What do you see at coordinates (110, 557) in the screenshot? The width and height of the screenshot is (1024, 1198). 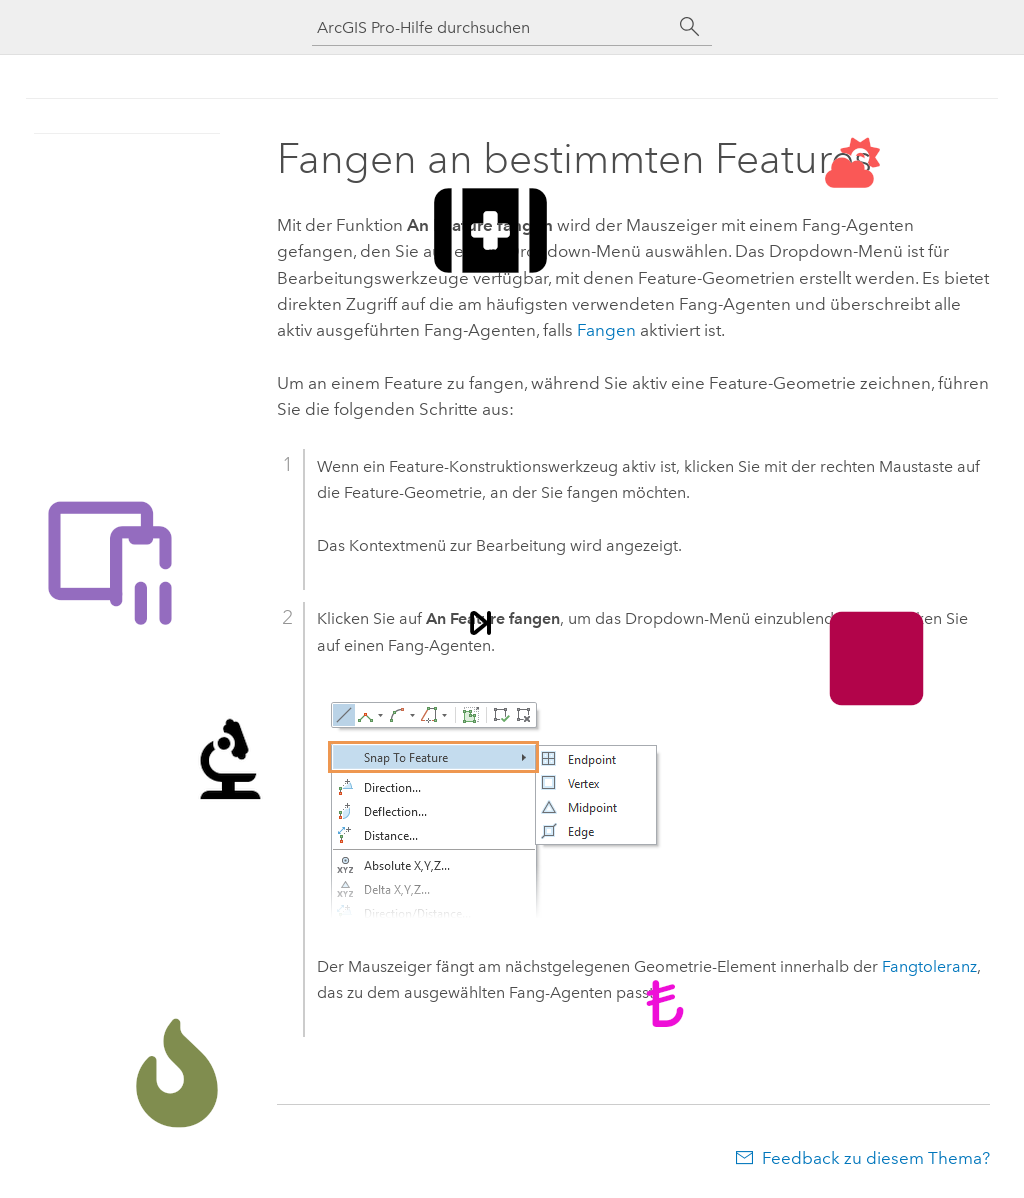 I see `pause syncing across devices` at bounding box center [110, 557].